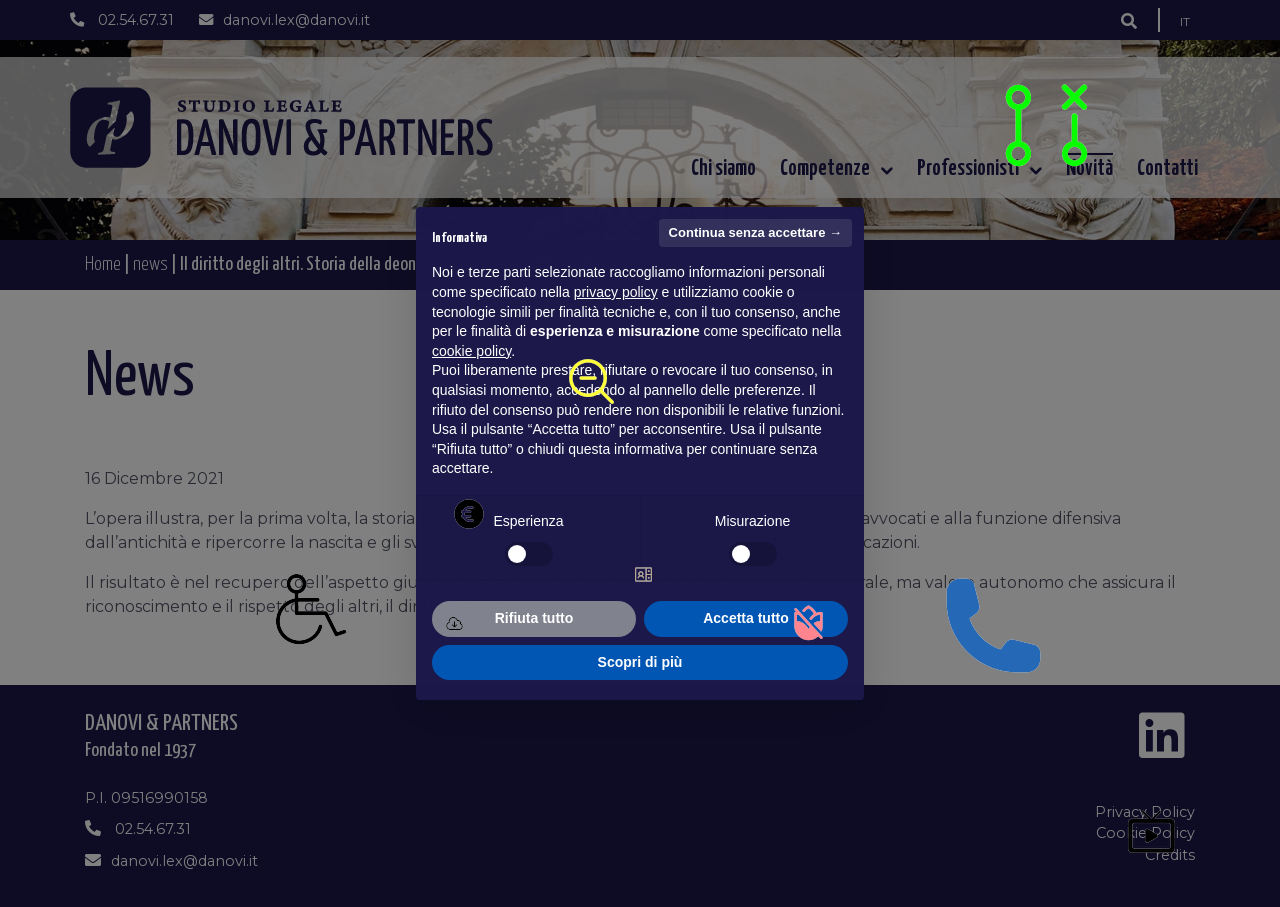 This screenshot has height=907, width=1280. What do you see at coordinates (1046, 125) in the screenshot?
I see `indicates a closed or rejected pull request` at bounding box center [1046, 125].